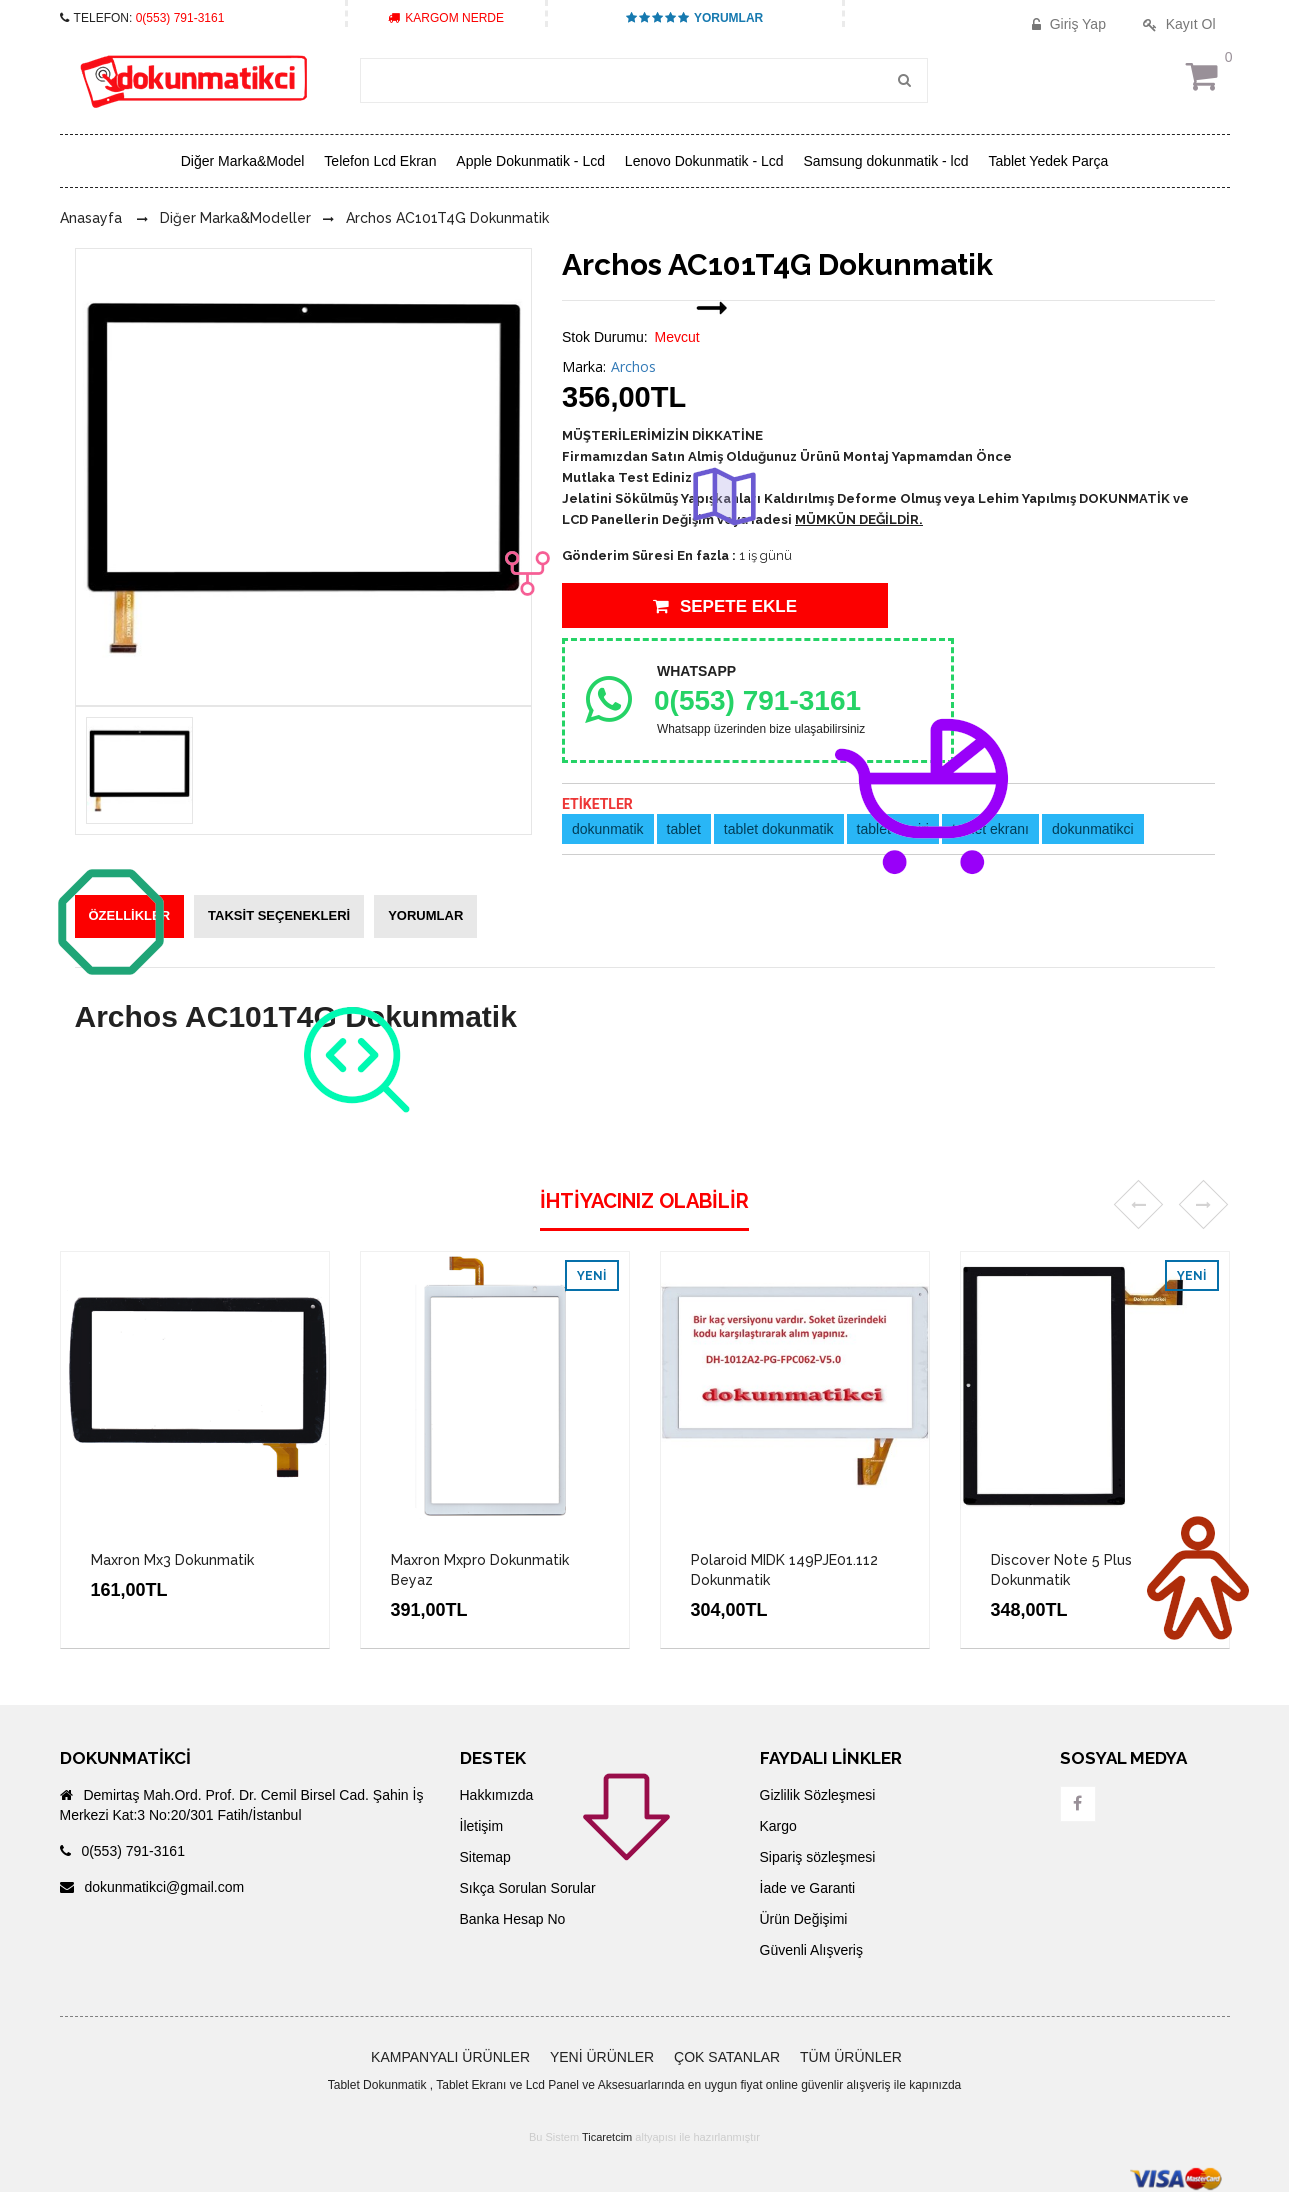  What do you see at coordinates (626, 1813) in the screenshot?
I see `download a file or content` at bounding box center [626, 1813].